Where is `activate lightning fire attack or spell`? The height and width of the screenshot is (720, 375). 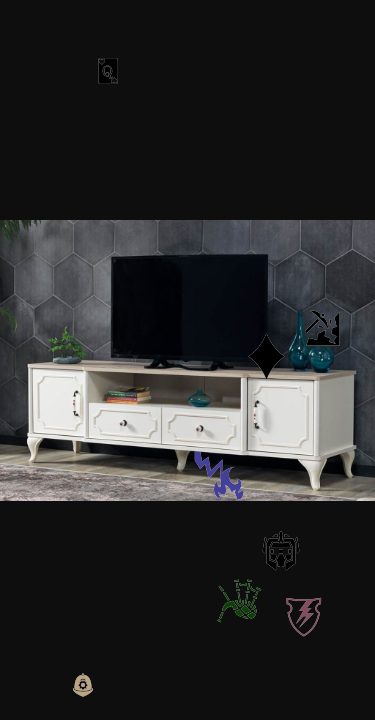
activate lightning fire attack or spell is located at coordinates (219, 476).